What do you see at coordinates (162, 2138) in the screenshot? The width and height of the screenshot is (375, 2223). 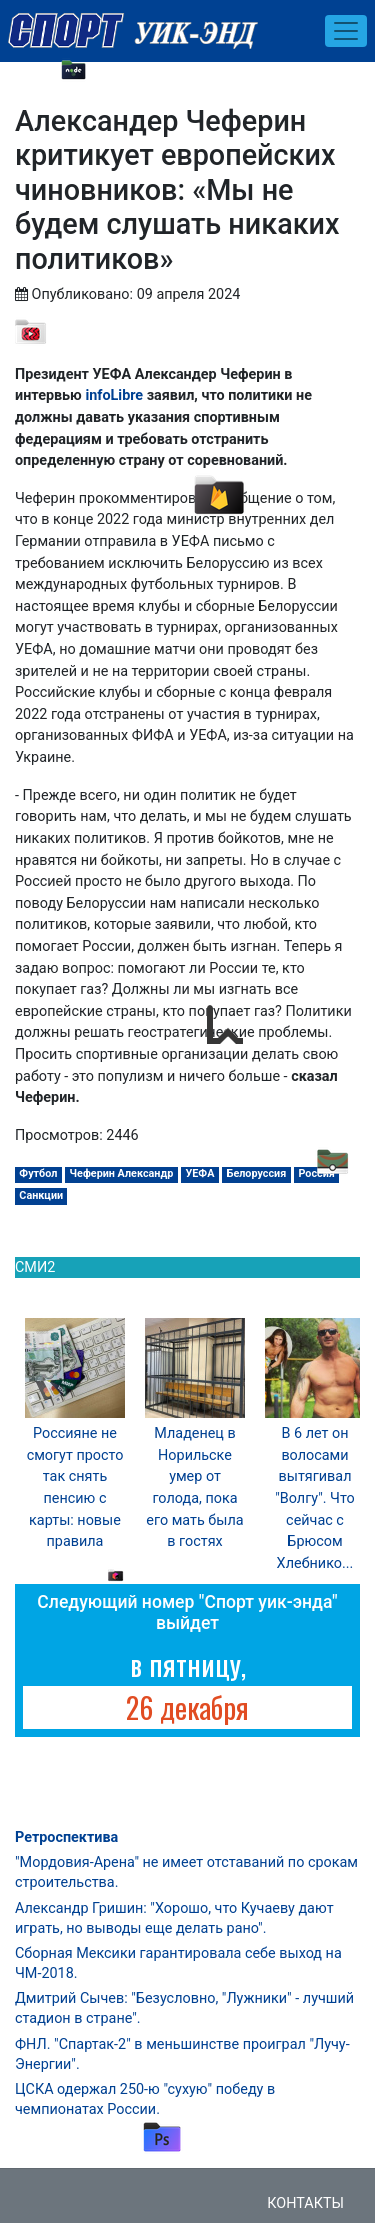 I see `open folder containing Adobe Photoshop files` at bounding box center [162, 2138].